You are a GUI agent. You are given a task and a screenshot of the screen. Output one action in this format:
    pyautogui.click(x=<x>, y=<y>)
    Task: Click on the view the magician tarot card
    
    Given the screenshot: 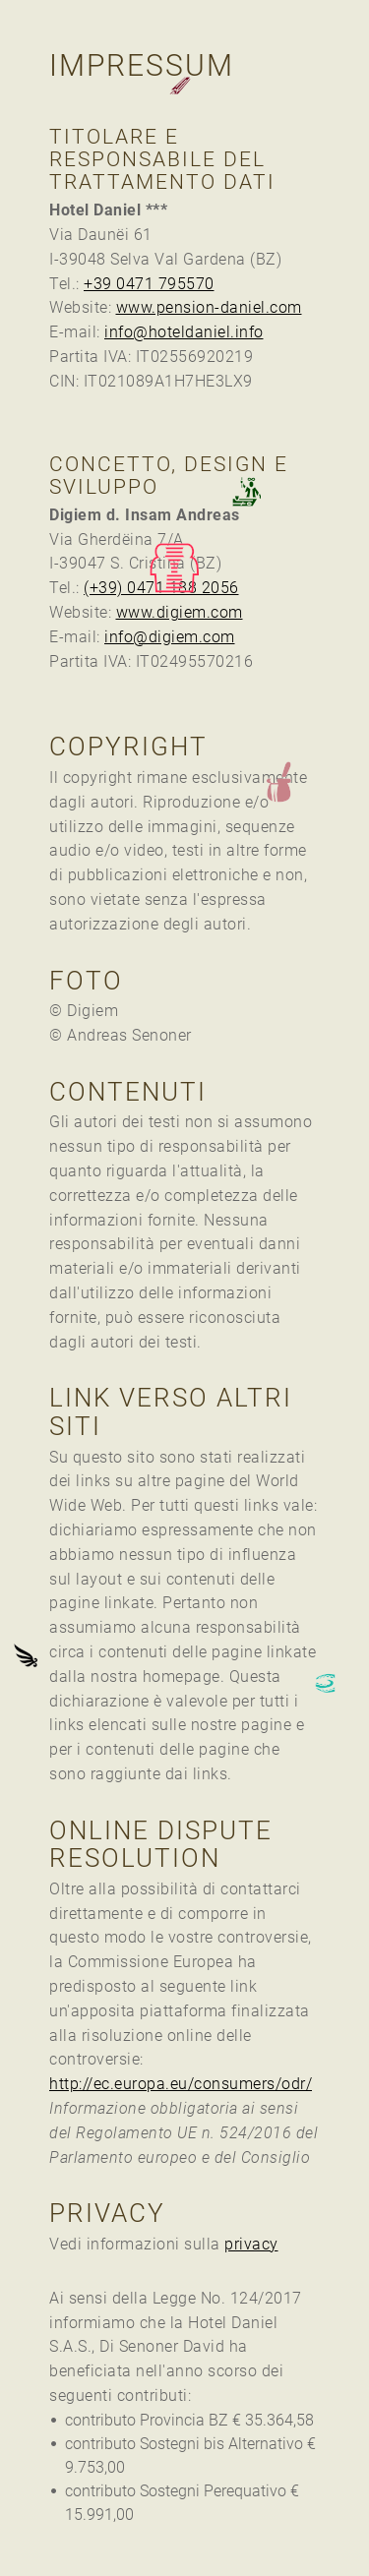 What is the action you would take?
    pyautogui.click(x=247, y=492)
    